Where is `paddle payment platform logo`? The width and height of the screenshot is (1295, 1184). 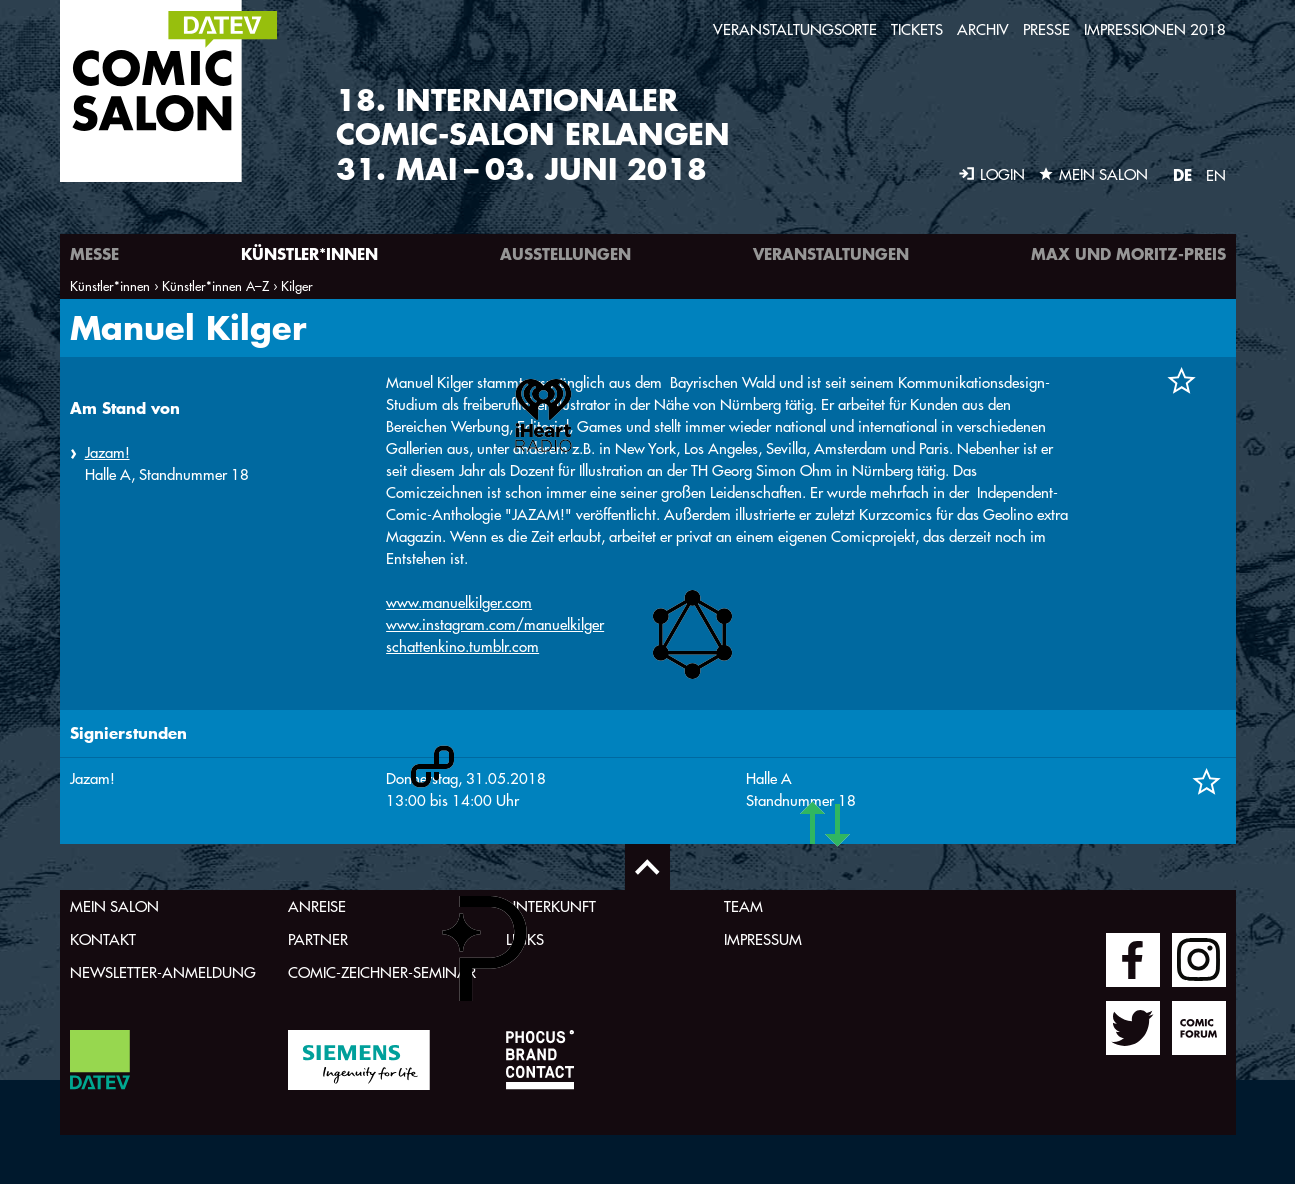
paddle payment platform logo is located at coordinates (484, 948).